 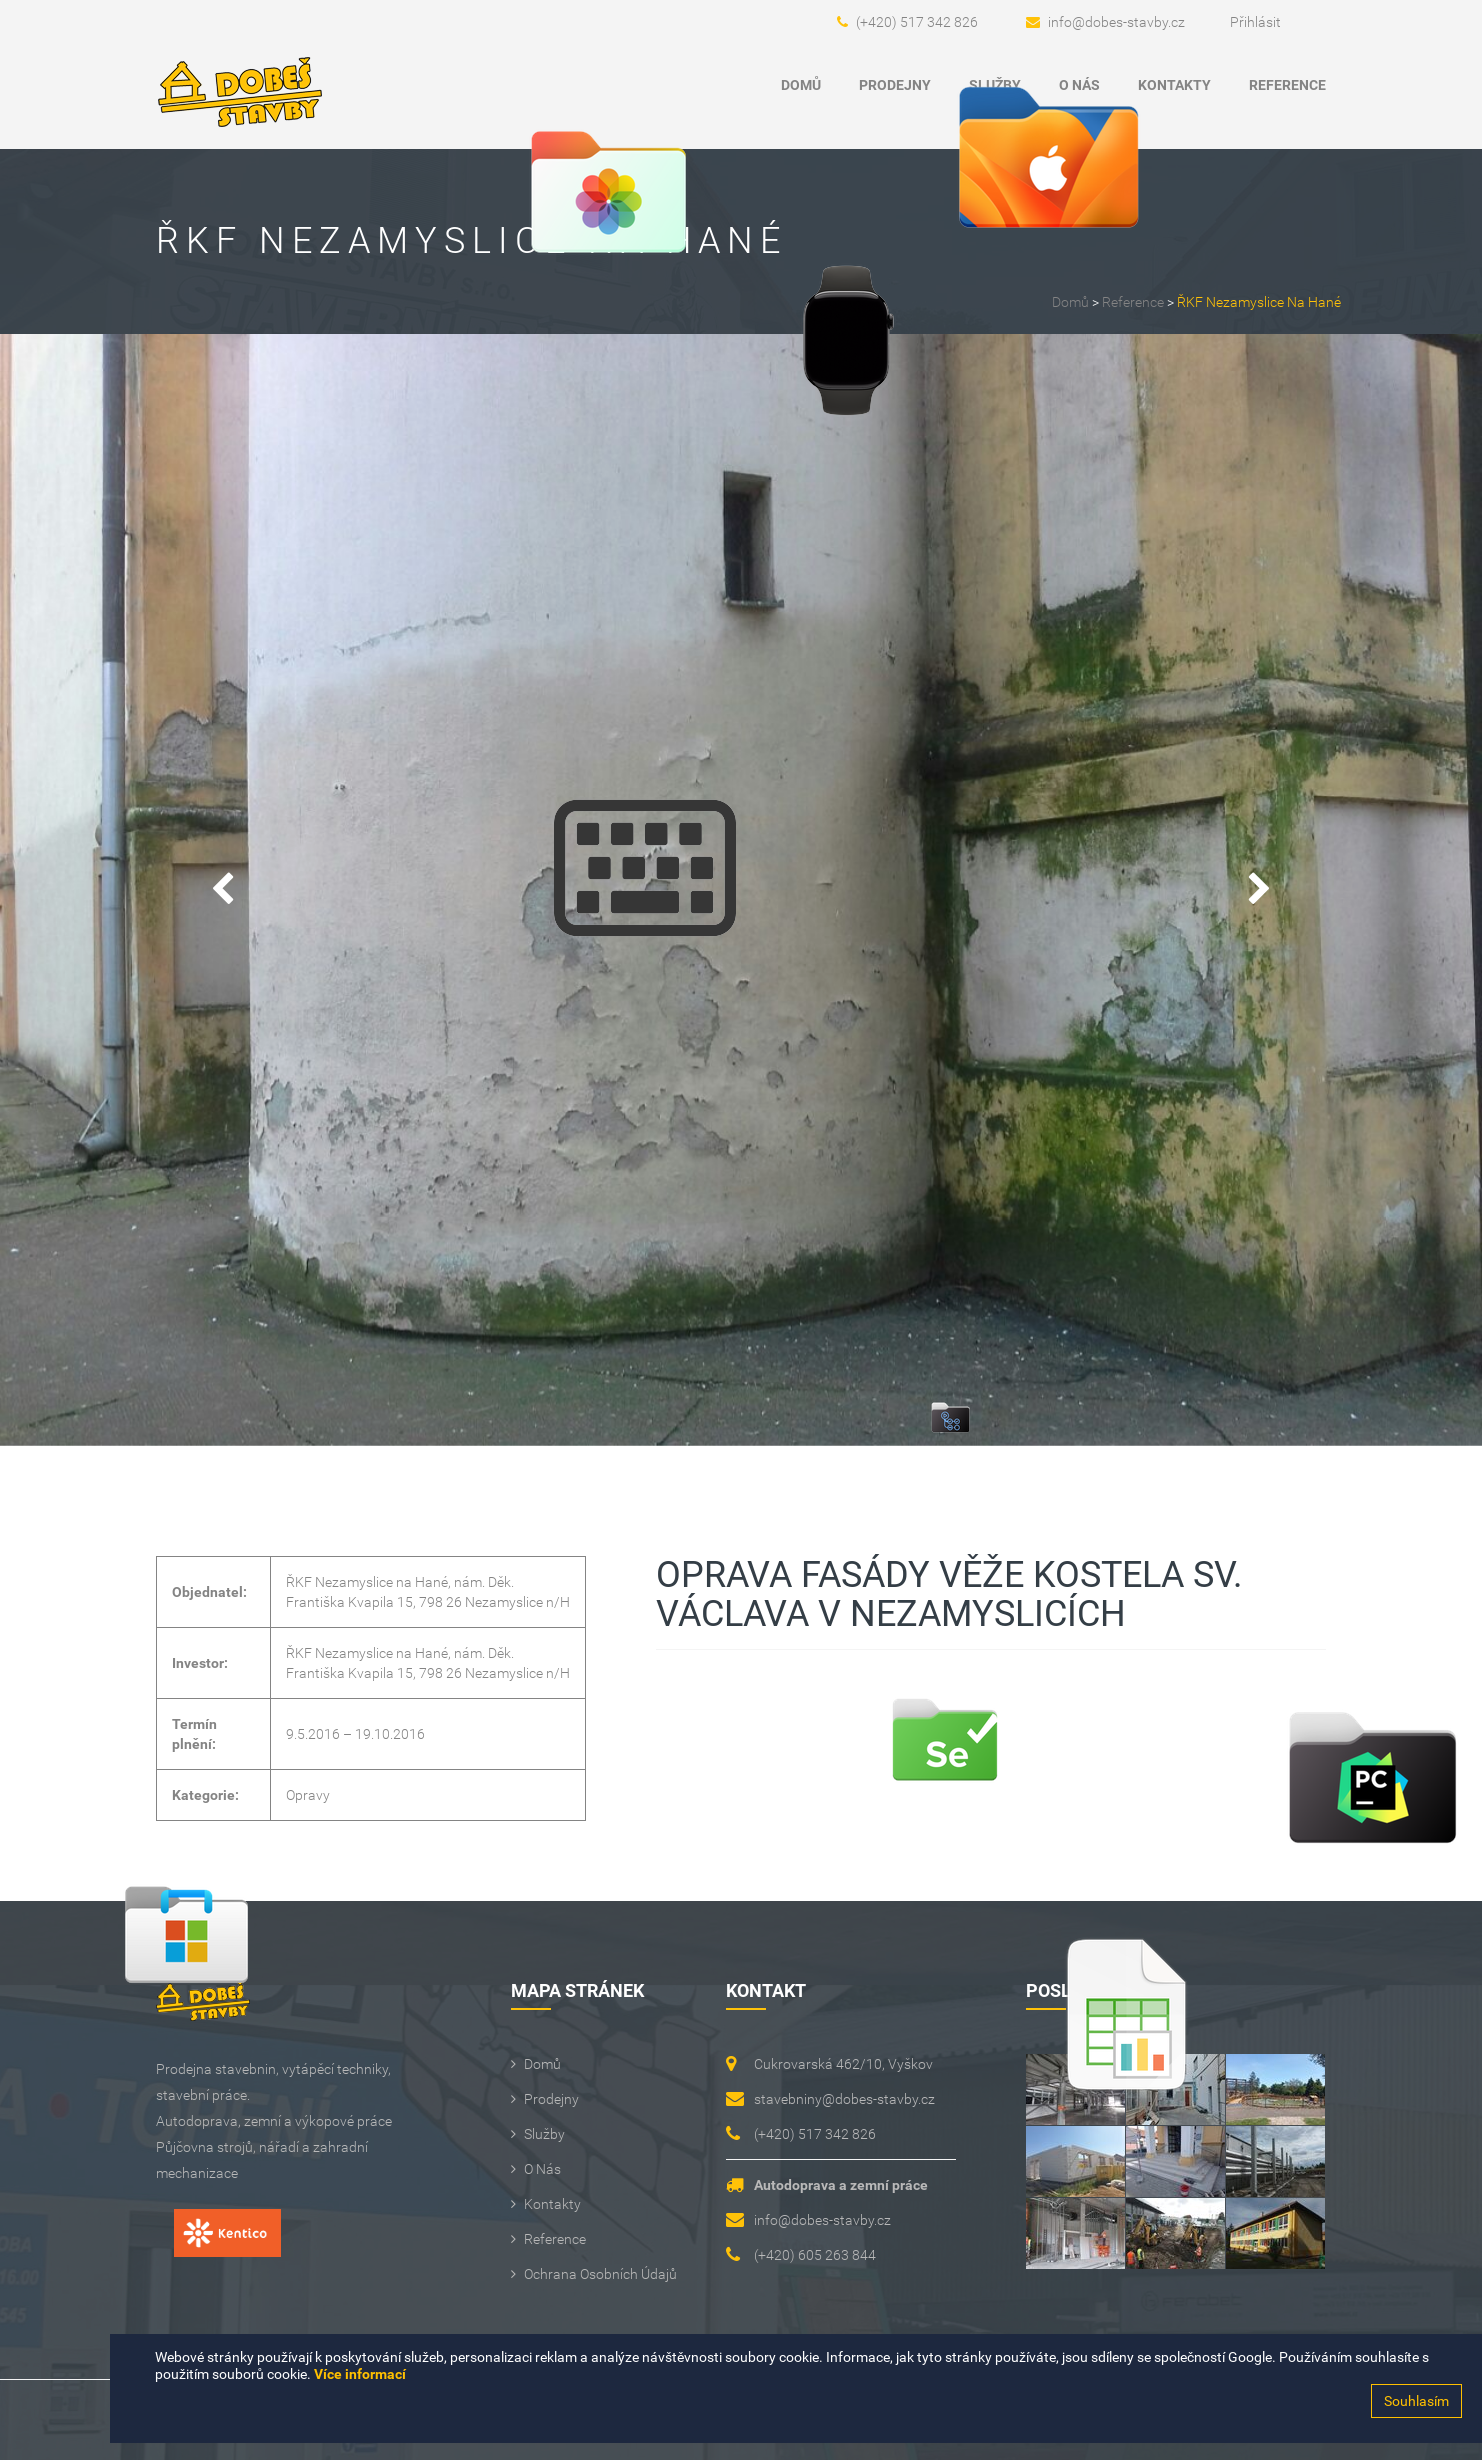 I want to click on open icloud photos folder, so click(x=608, y=196).